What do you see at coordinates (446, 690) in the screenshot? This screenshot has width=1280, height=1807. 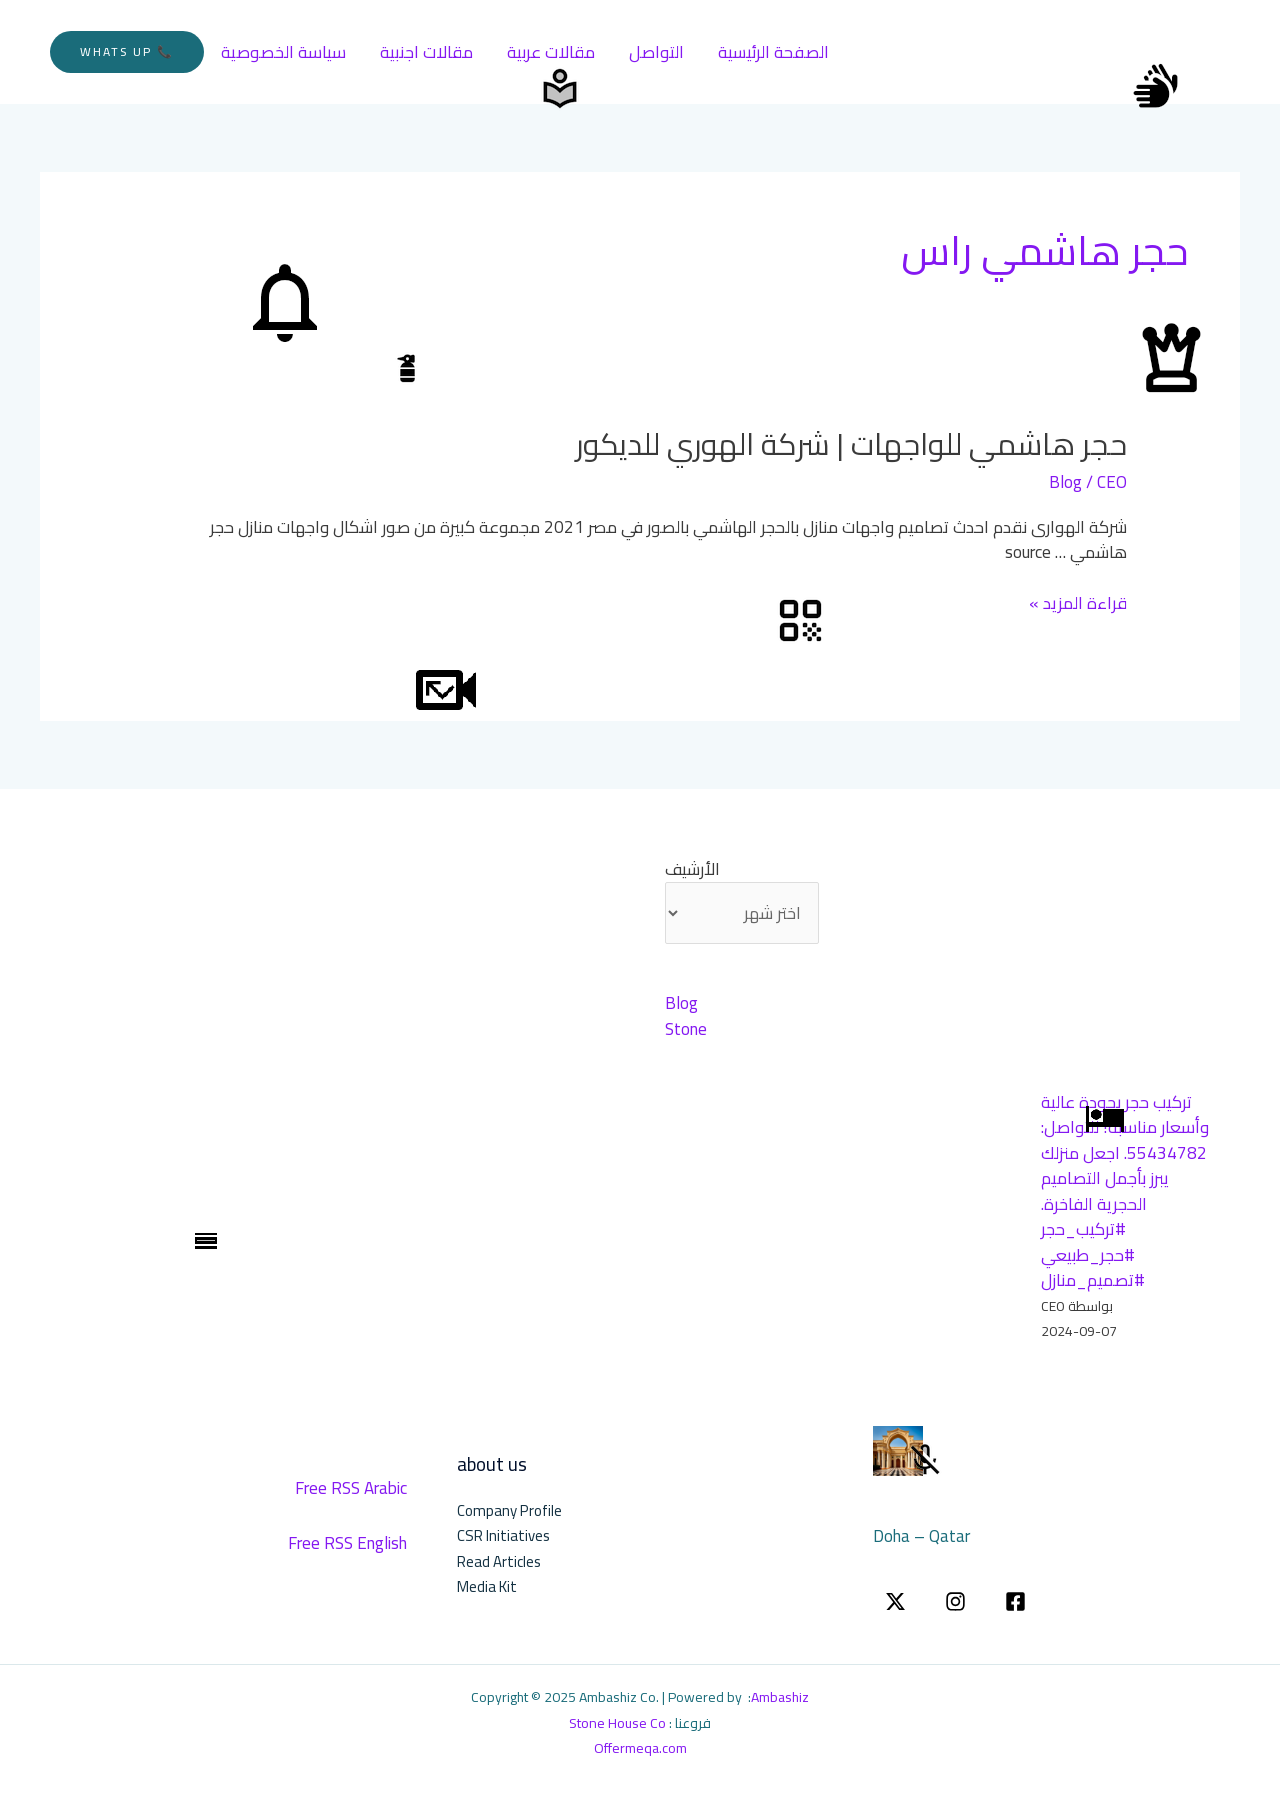 I see `indicates a missed video call` at bounding box center [446, 690].